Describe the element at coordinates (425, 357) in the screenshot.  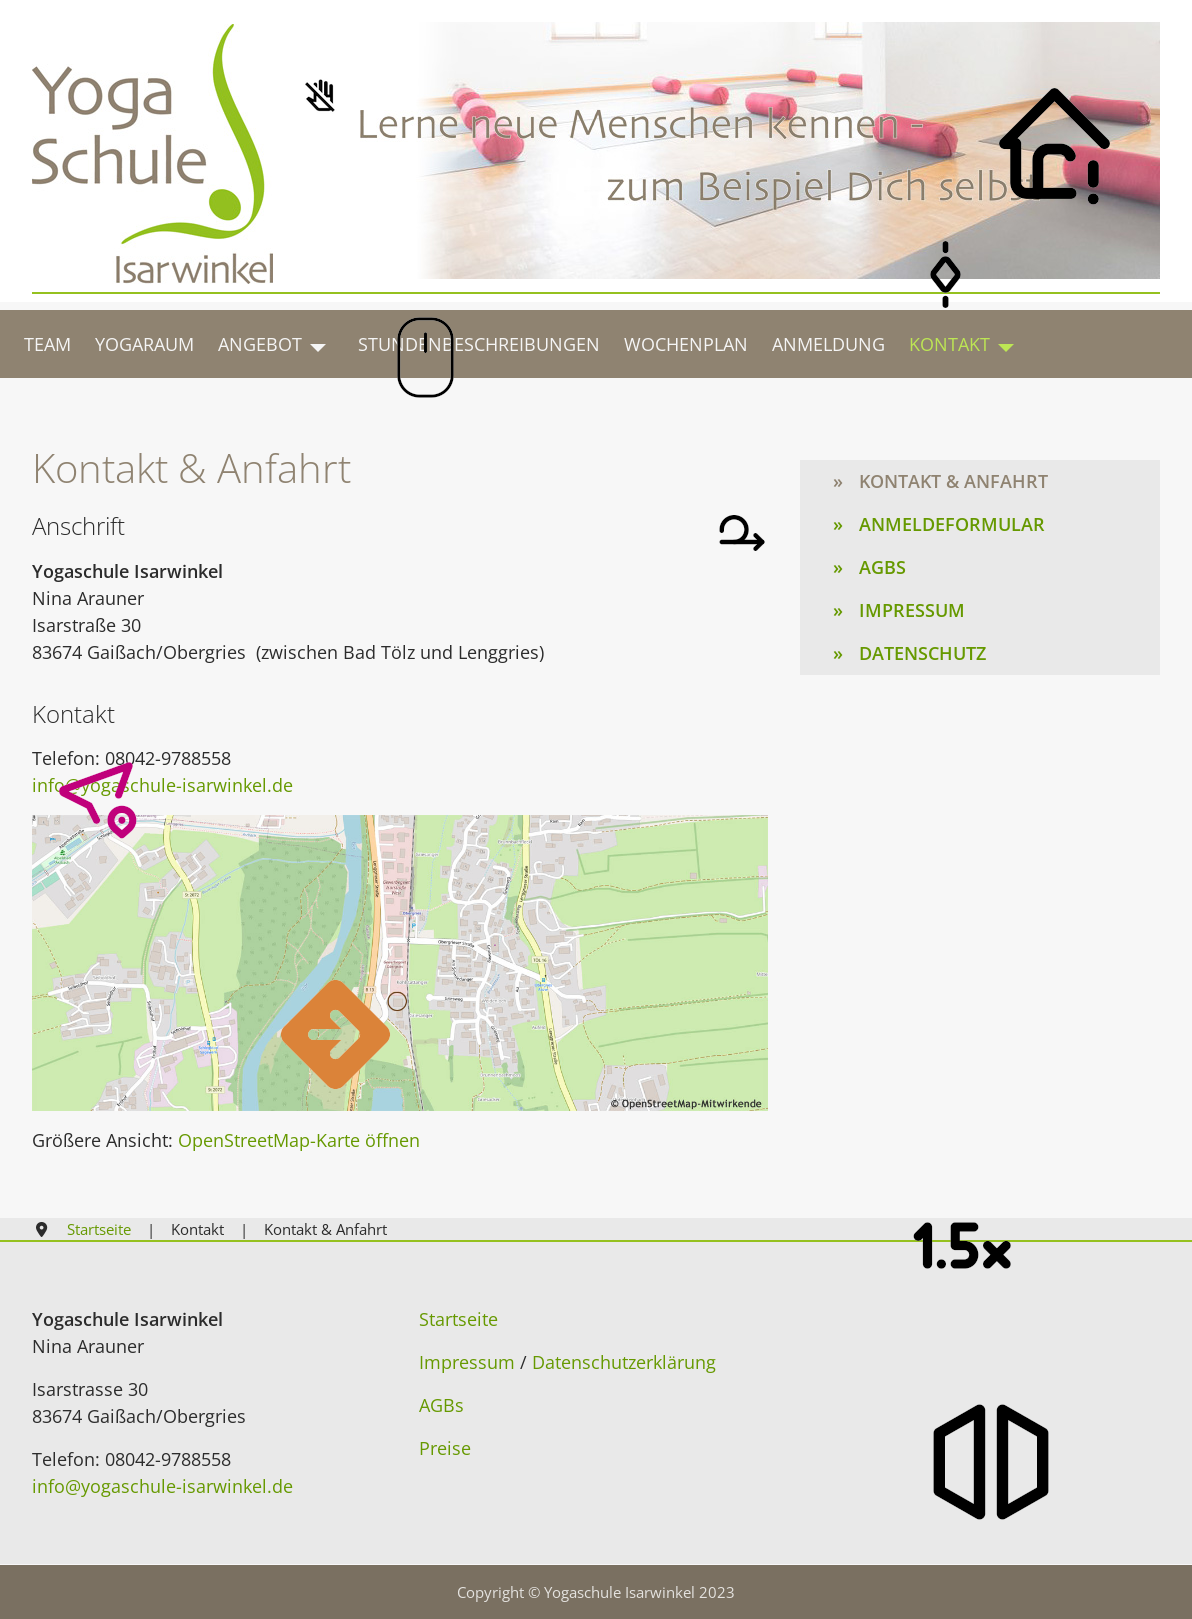
I see `indicates mouse input device` at that location.